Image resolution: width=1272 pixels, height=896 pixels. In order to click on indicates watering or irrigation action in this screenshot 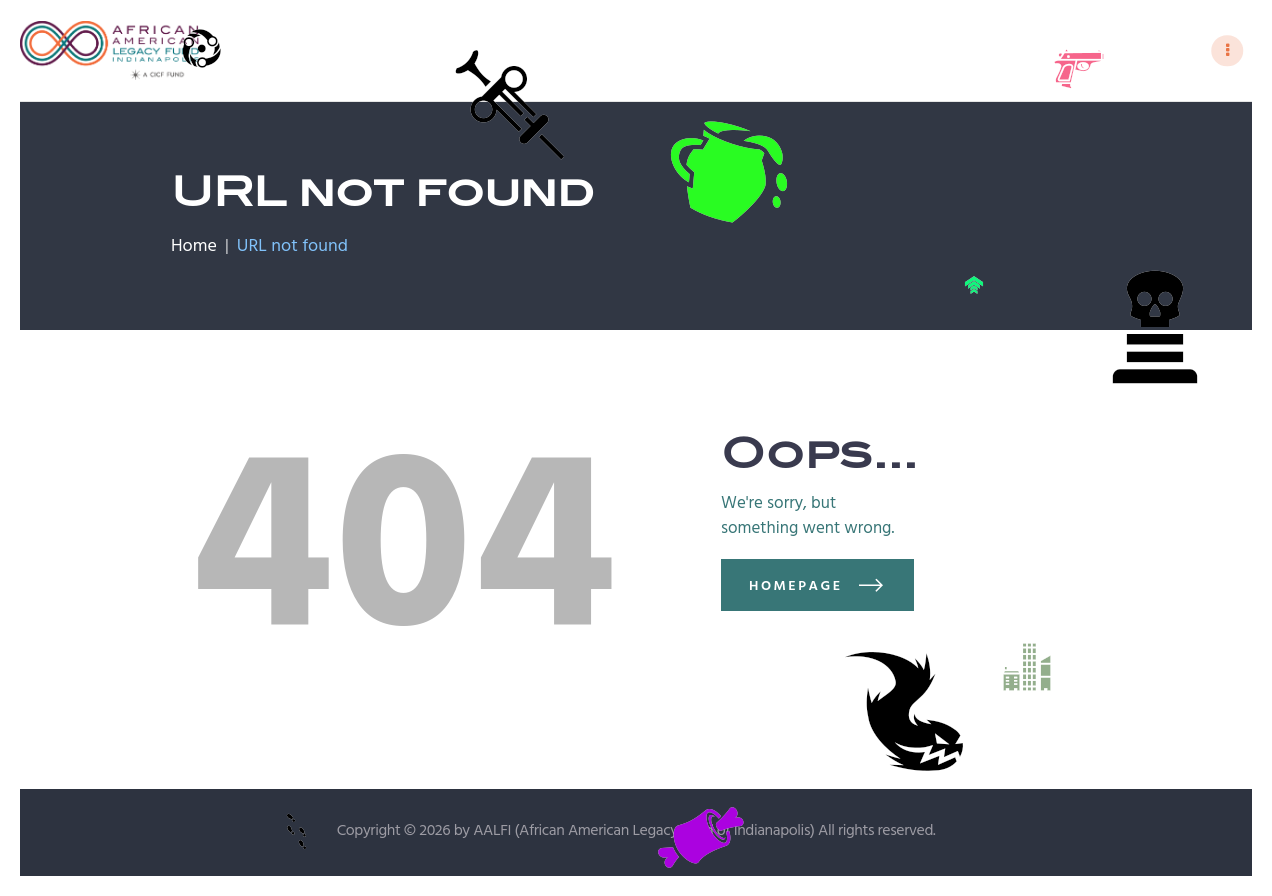, I will do `click(729, 172)`.